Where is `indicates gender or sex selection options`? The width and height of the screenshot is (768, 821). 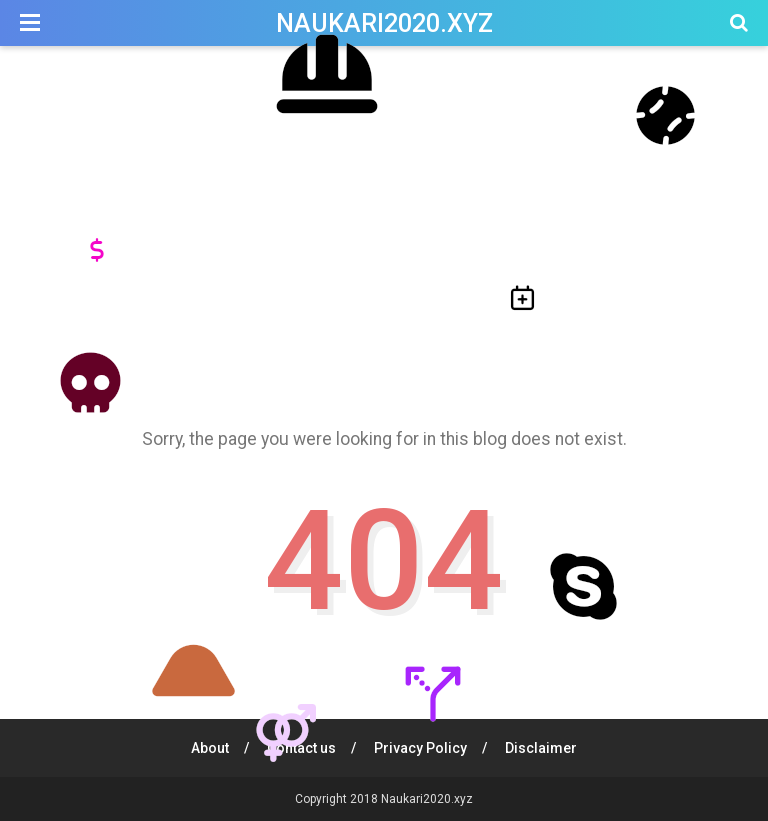
indicates gender or sex selection options is located at coordinates (285, 734).